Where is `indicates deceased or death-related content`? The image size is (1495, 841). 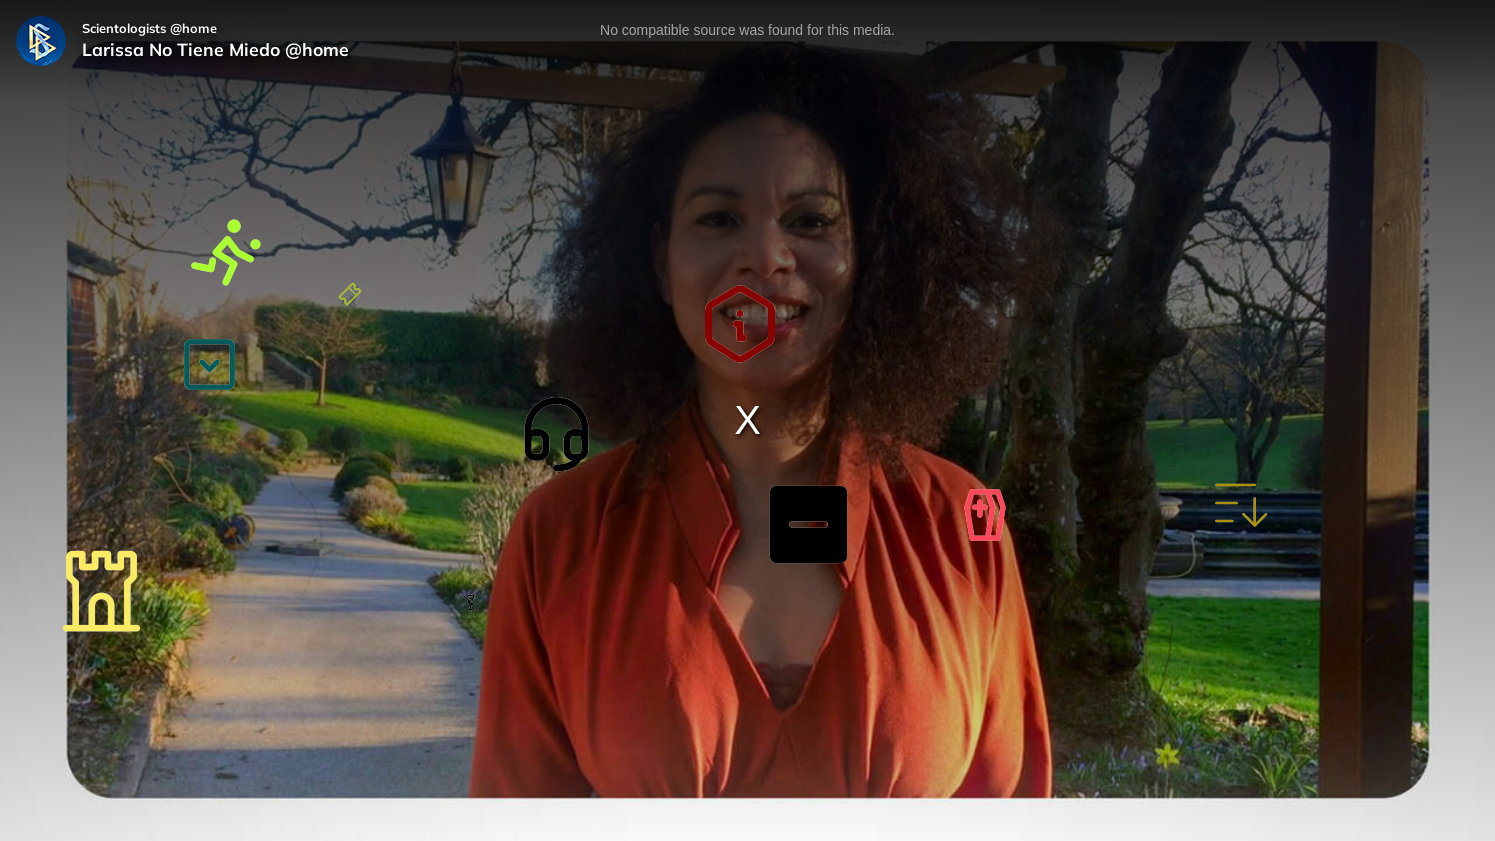
indicates deceased or death-related content is located at coordinates (985, 515).